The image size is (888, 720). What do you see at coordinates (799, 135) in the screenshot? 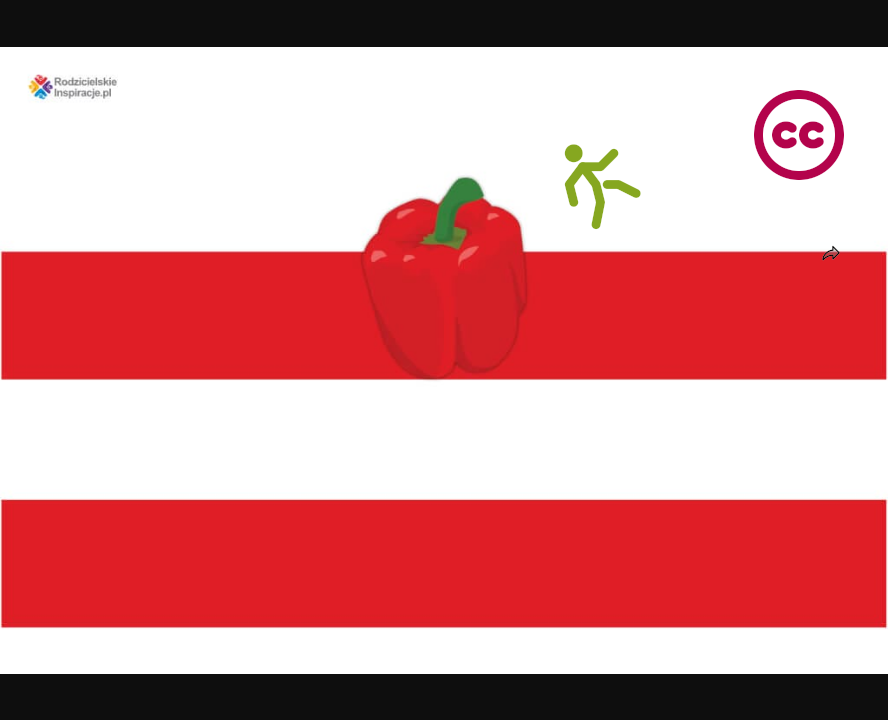
I see `indicates content is licensed under creative commons` at bounding box center [799, 135].